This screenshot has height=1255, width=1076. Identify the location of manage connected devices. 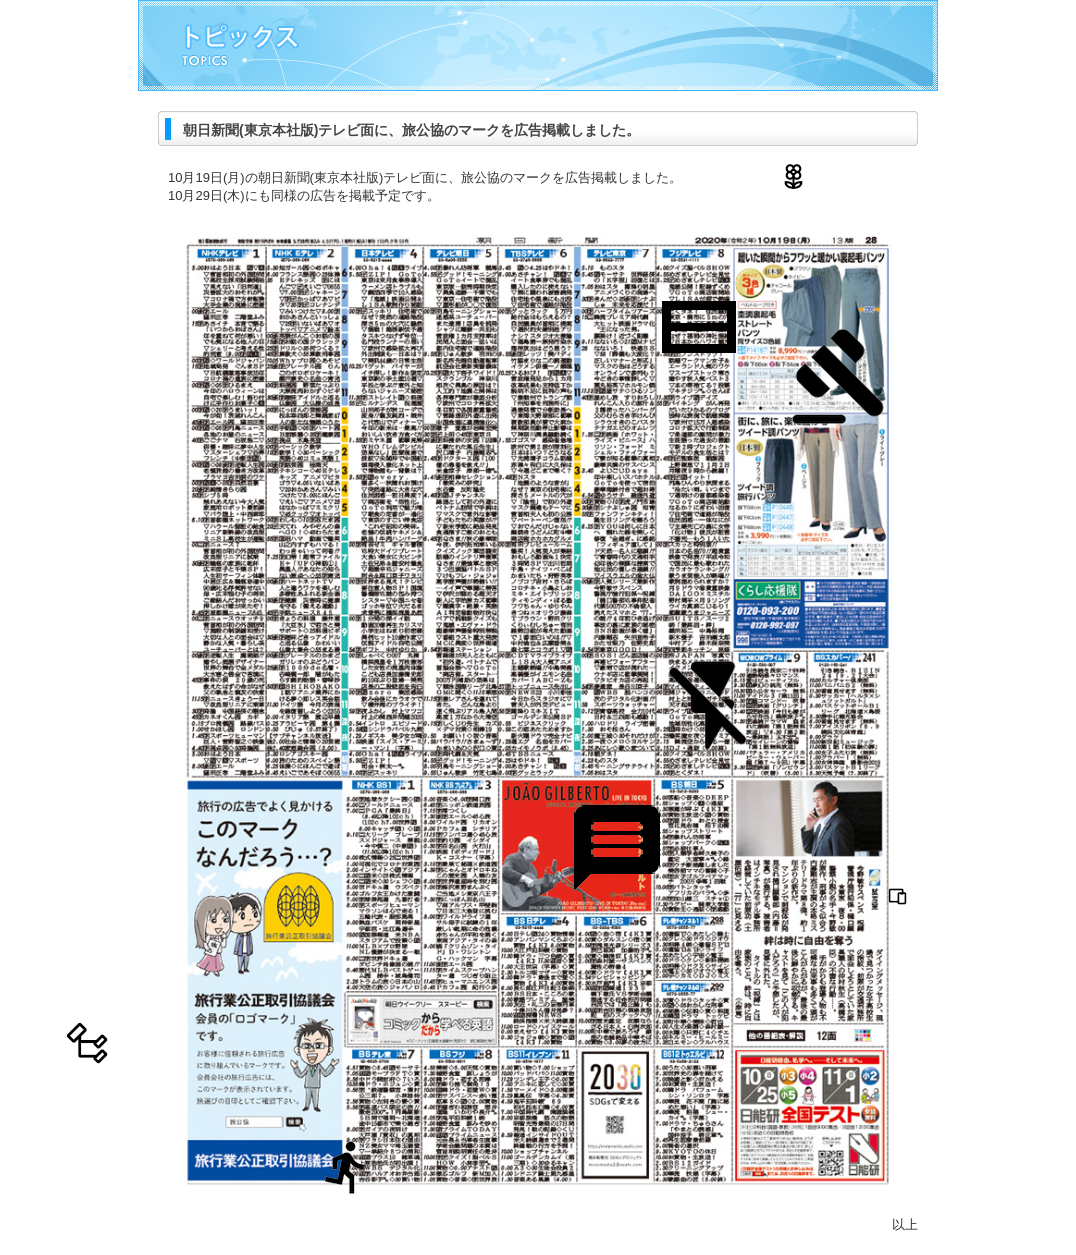
(897, 896).